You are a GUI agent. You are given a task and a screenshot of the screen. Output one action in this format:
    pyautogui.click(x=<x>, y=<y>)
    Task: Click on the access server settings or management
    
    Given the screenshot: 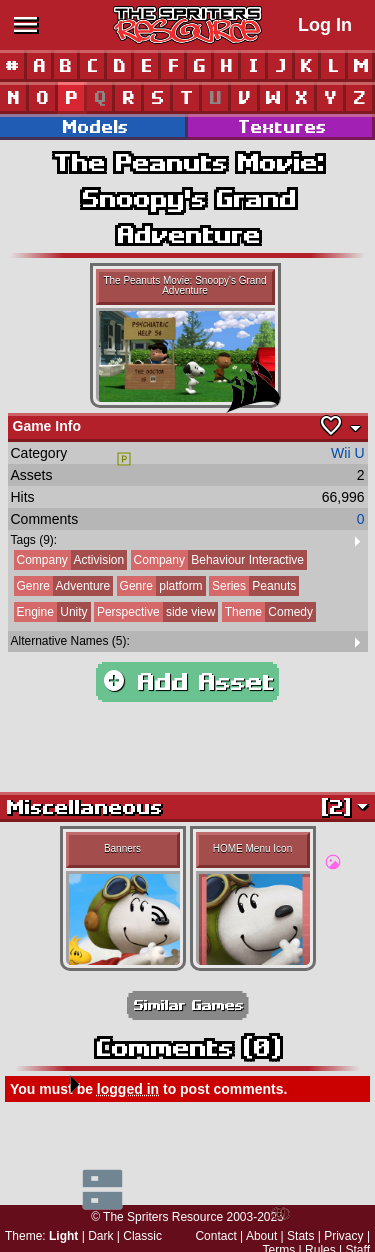 What is the action you would take?
    pyautogui.click(x=102, y=1189)
    